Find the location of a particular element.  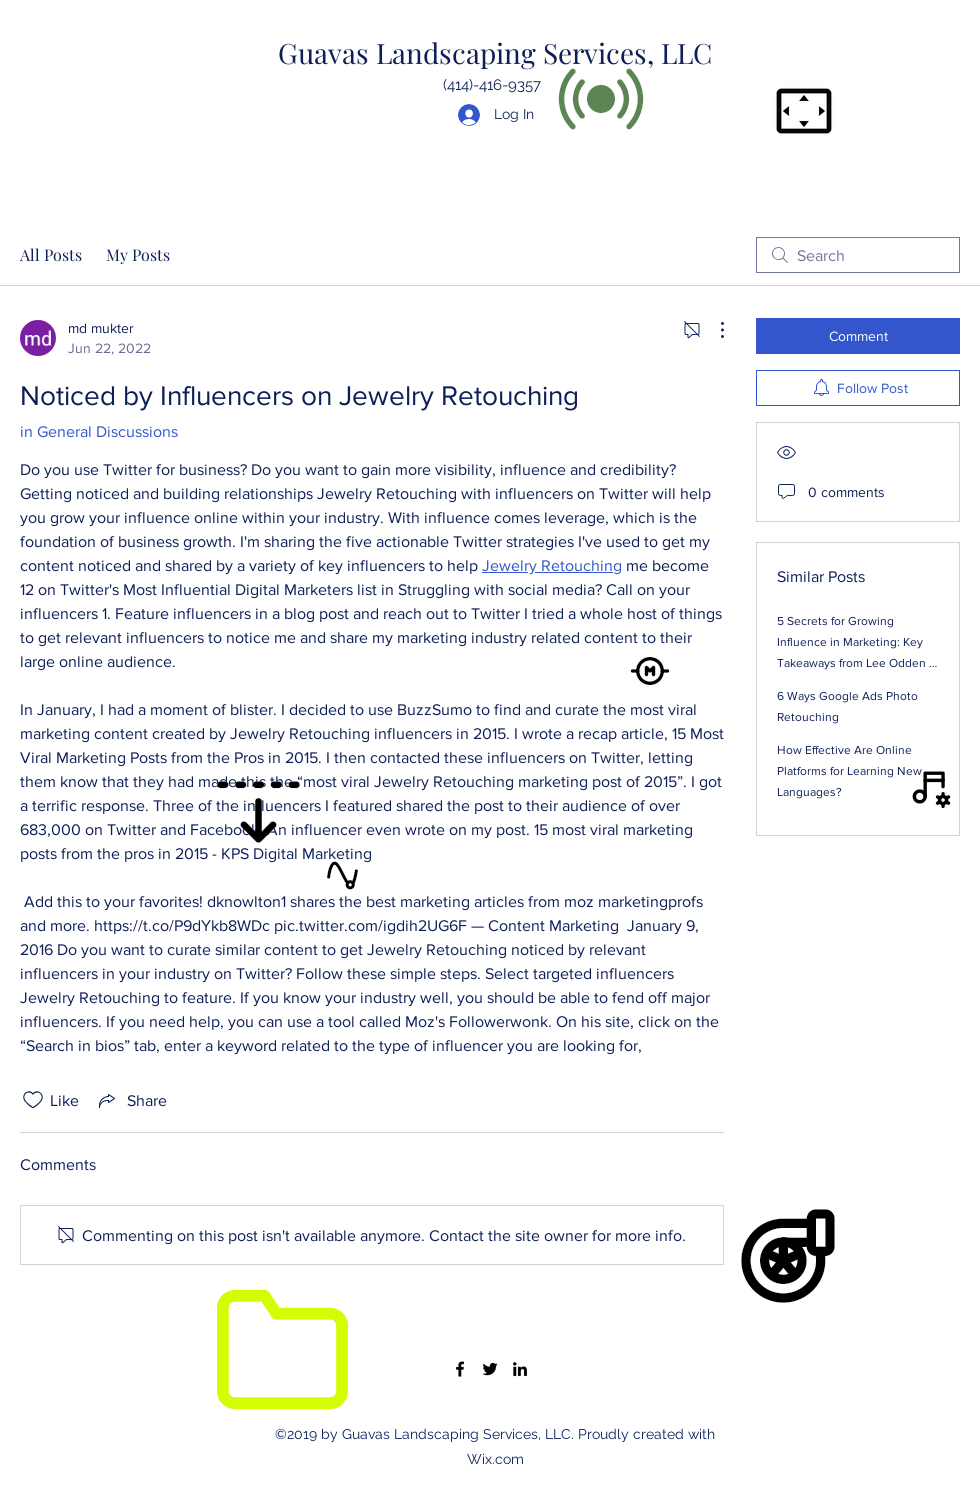

access turbocharger or engine performance settings is located at coordinates (788, 1256).